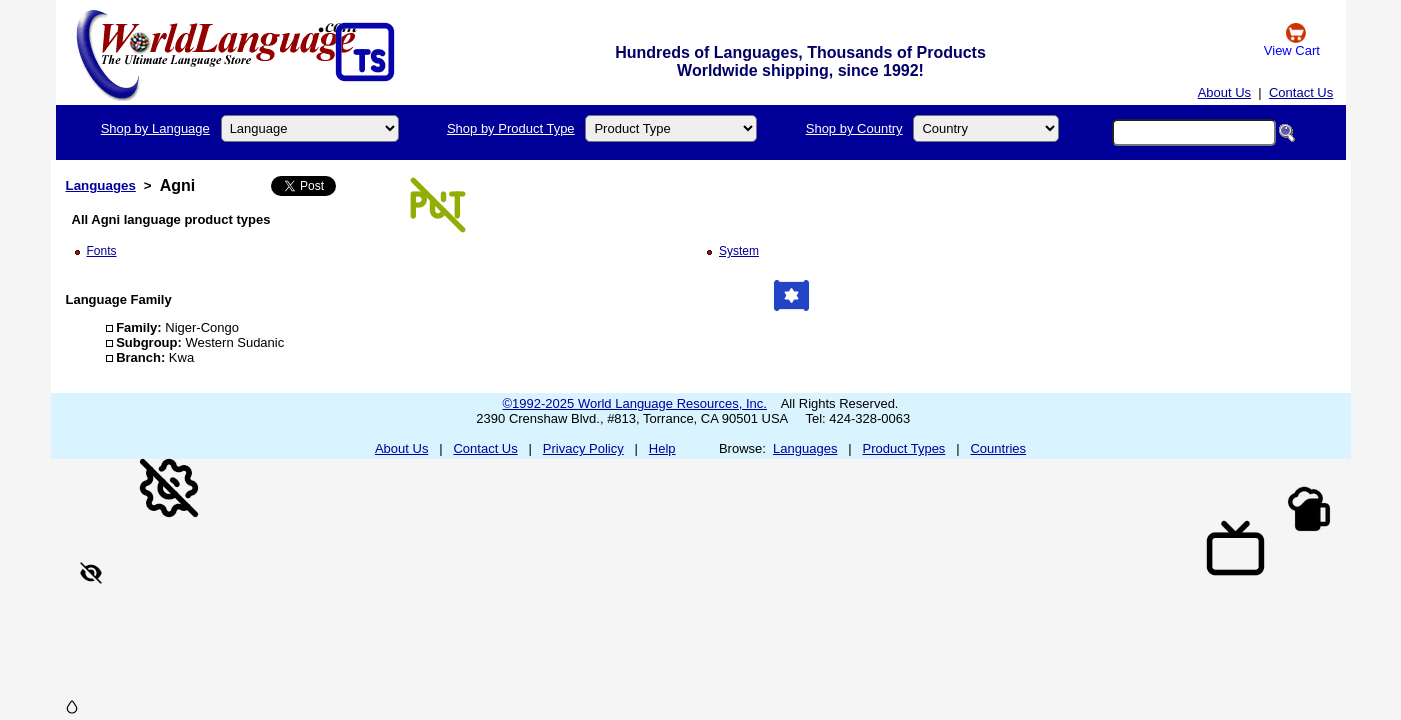  Describe the element at coordinates (791, 295) in the screenshot. I see `access jewish religious texts or torah content` at that location.